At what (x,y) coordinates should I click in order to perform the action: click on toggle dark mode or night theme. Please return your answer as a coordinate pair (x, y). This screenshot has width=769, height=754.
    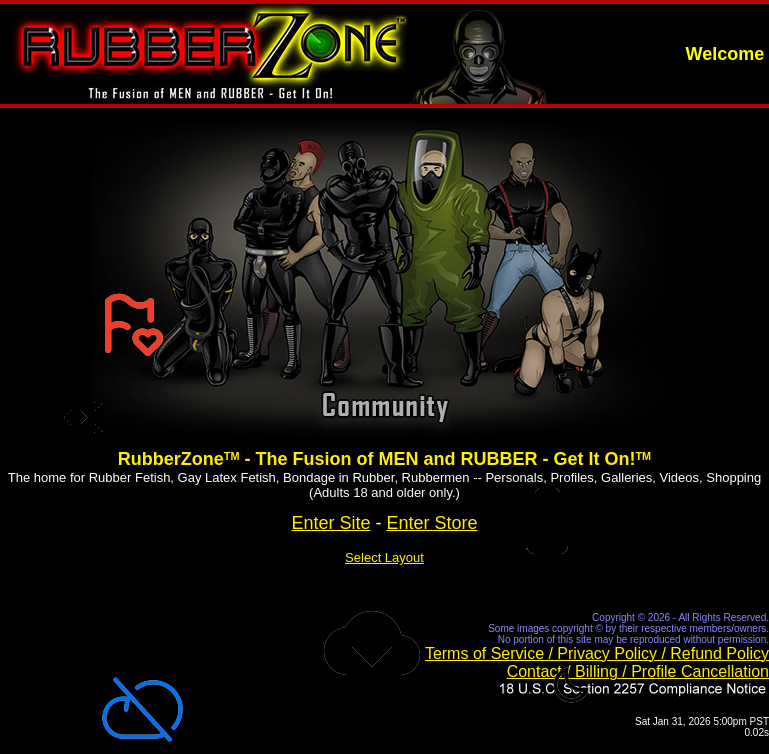
    Looking at the image, I should click on (570, 686).